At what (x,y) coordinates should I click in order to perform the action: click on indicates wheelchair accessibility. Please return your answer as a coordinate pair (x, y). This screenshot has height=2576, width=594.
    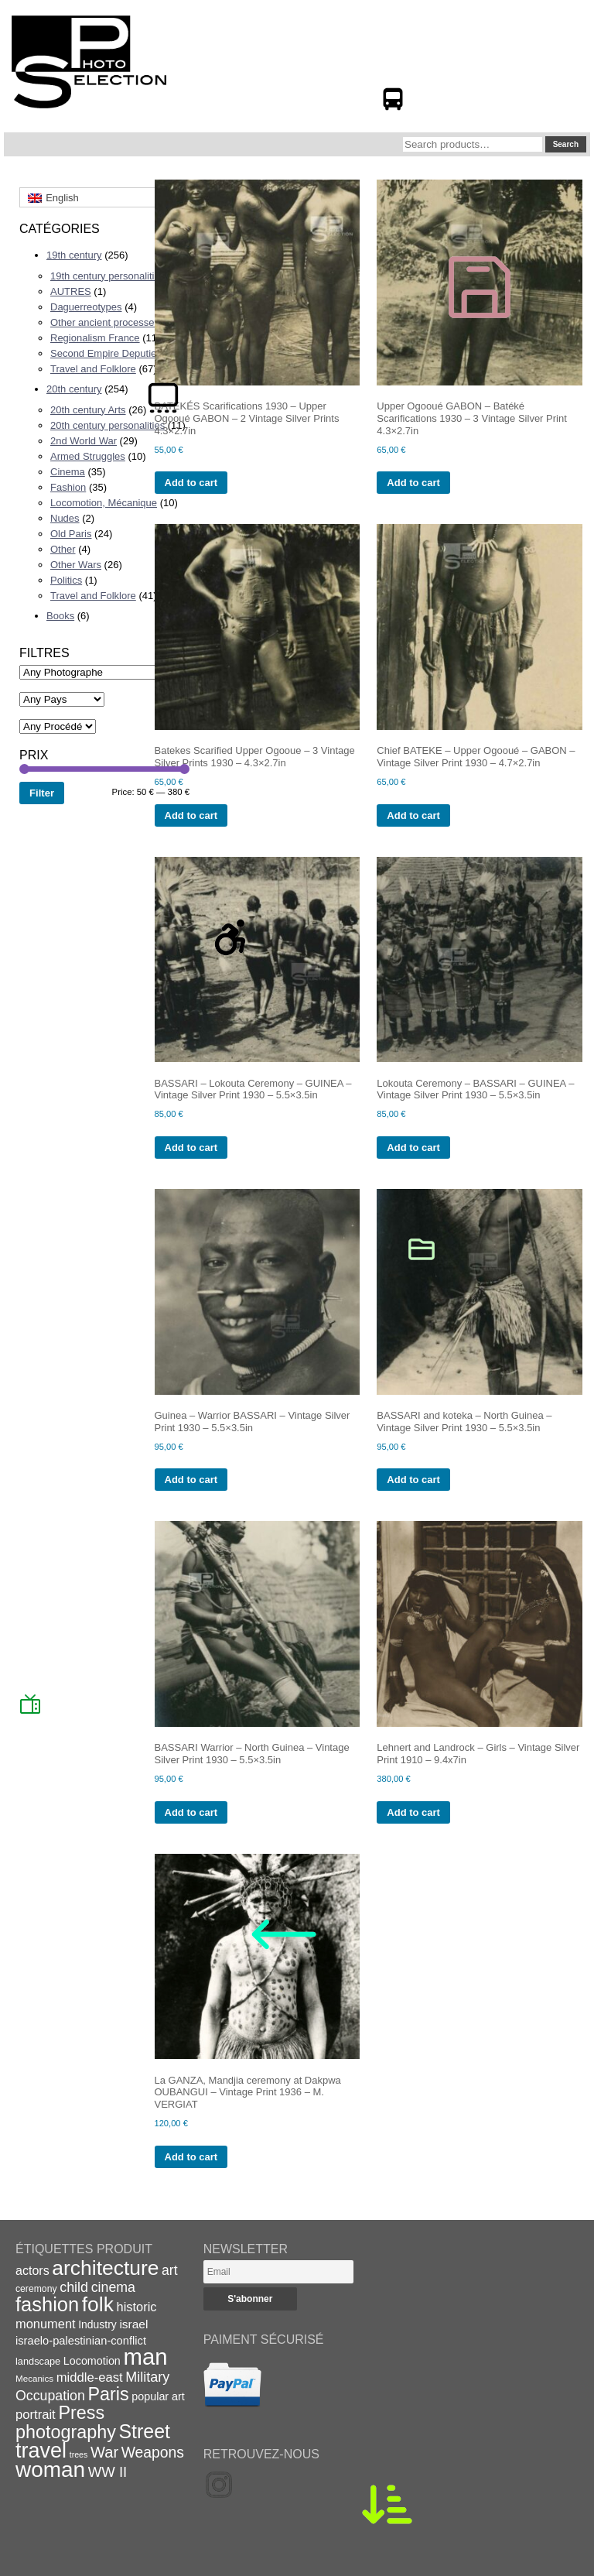
    Looking at the image, I should click on (230, 937).